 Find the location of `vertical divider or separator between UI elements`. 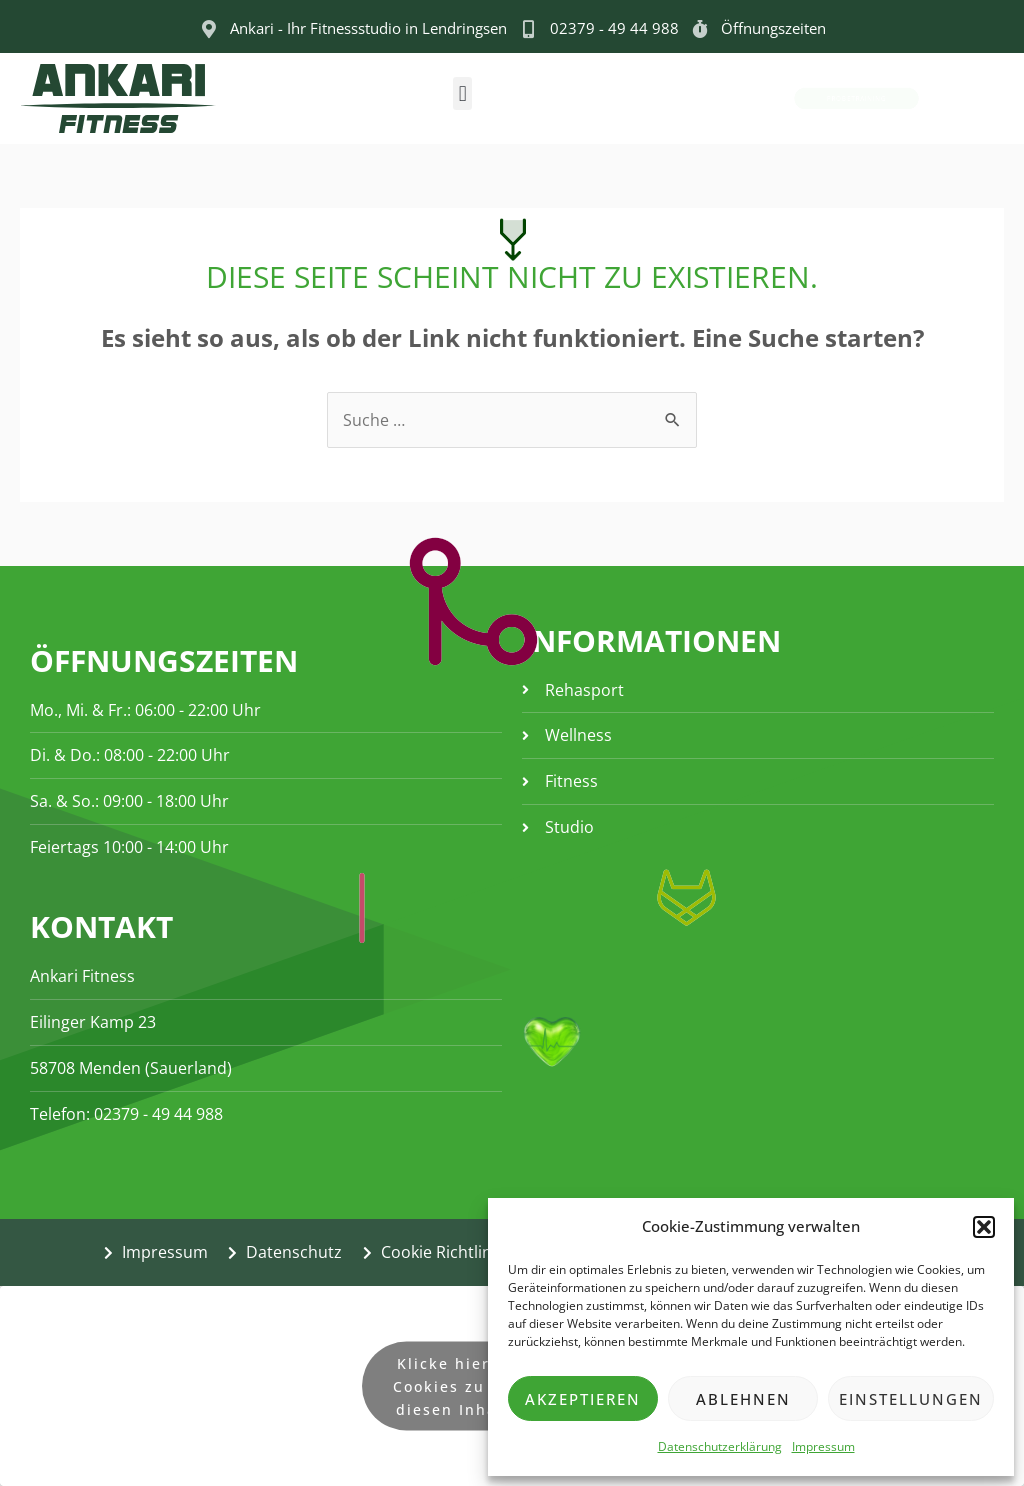

vertical divider or separator between UI elements is located at coordinates (362, 908).